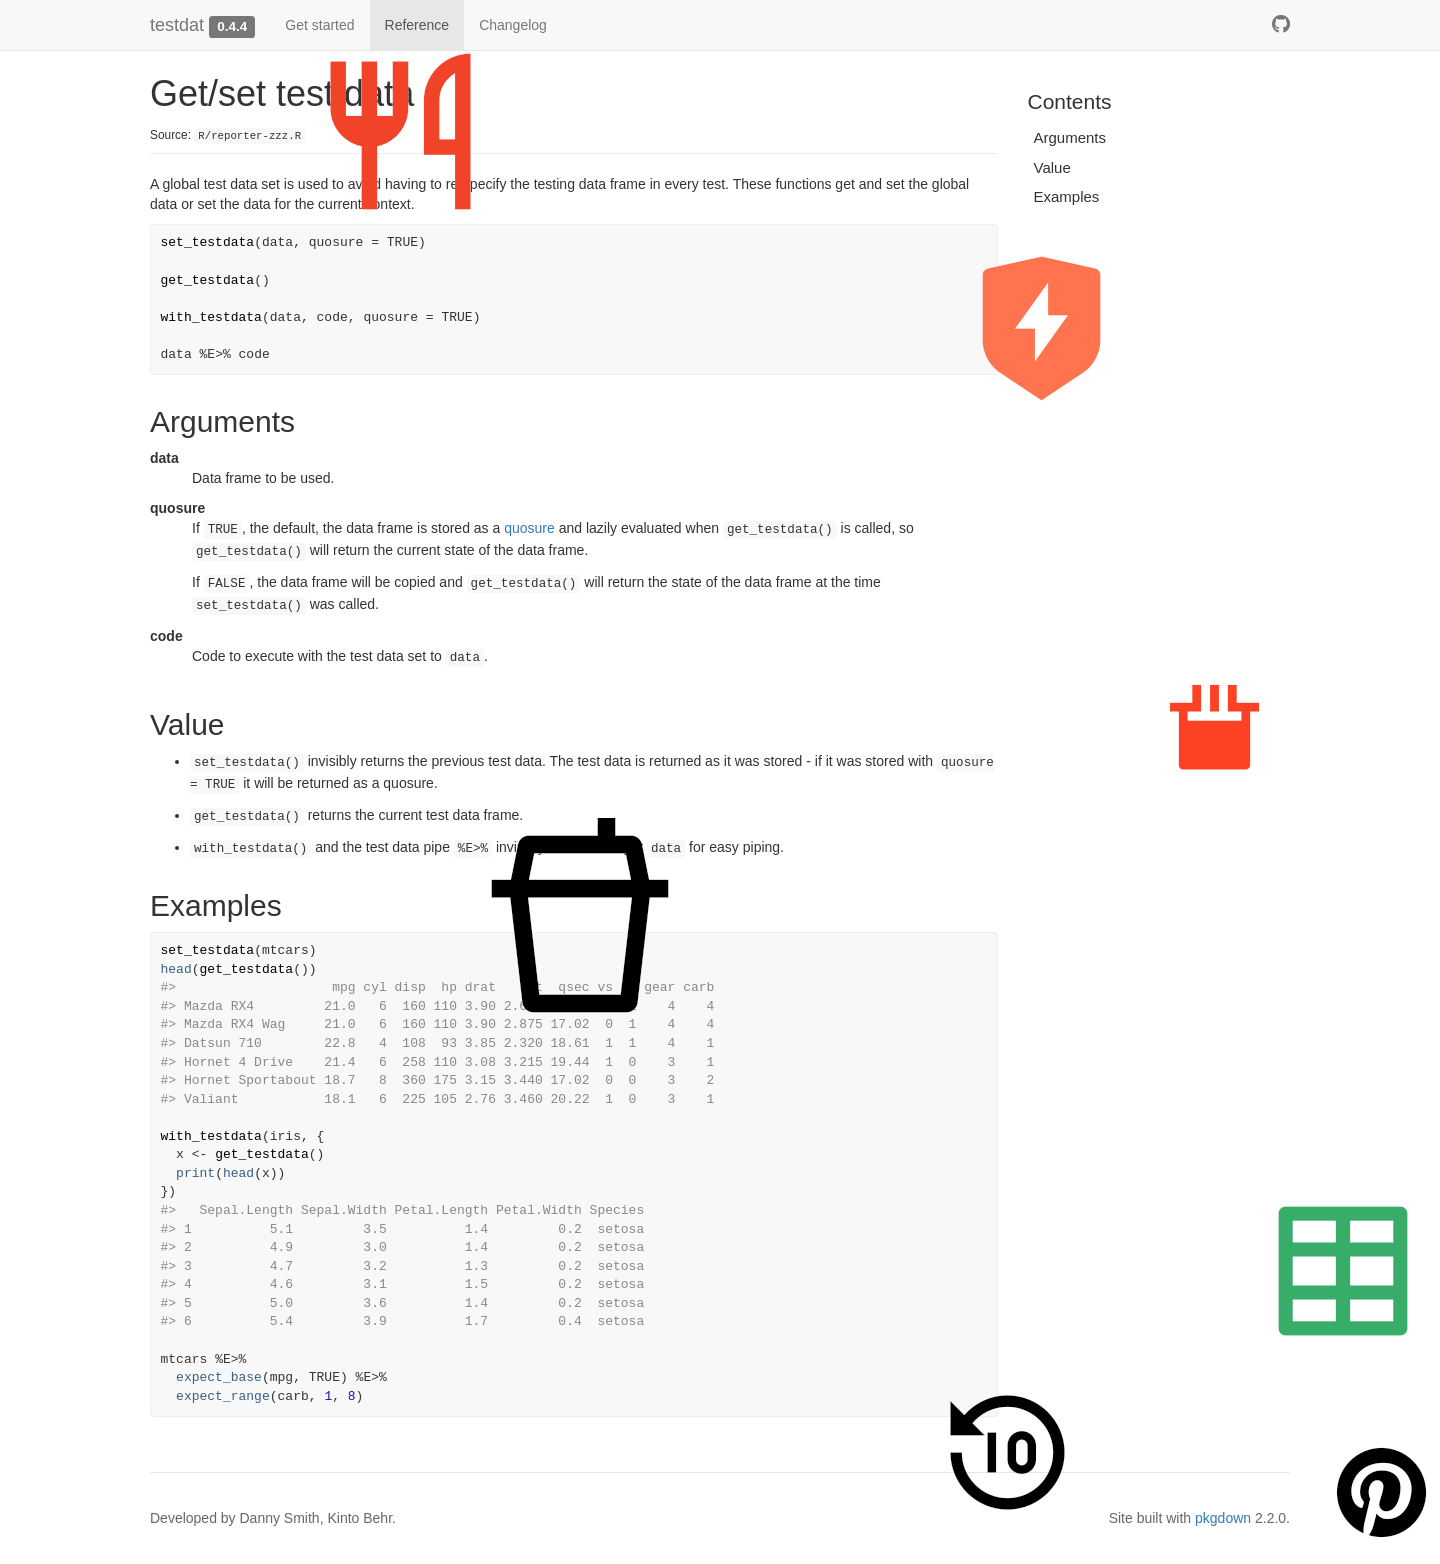 The width and height of the screenshot is (1440, 1564). Describe the element at coordinates (1041, 328) in the screenshot. I see `indicates active security protection or firewall enabled` at that location.